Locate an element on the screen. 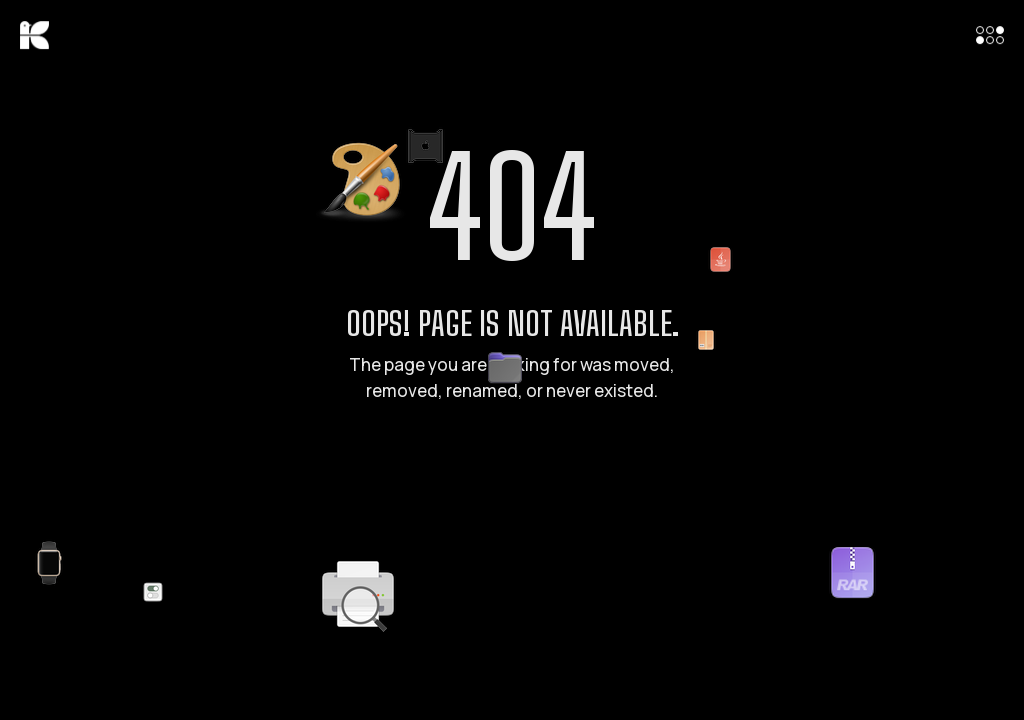  apple watch device icon is located at coordinates (49, 563).